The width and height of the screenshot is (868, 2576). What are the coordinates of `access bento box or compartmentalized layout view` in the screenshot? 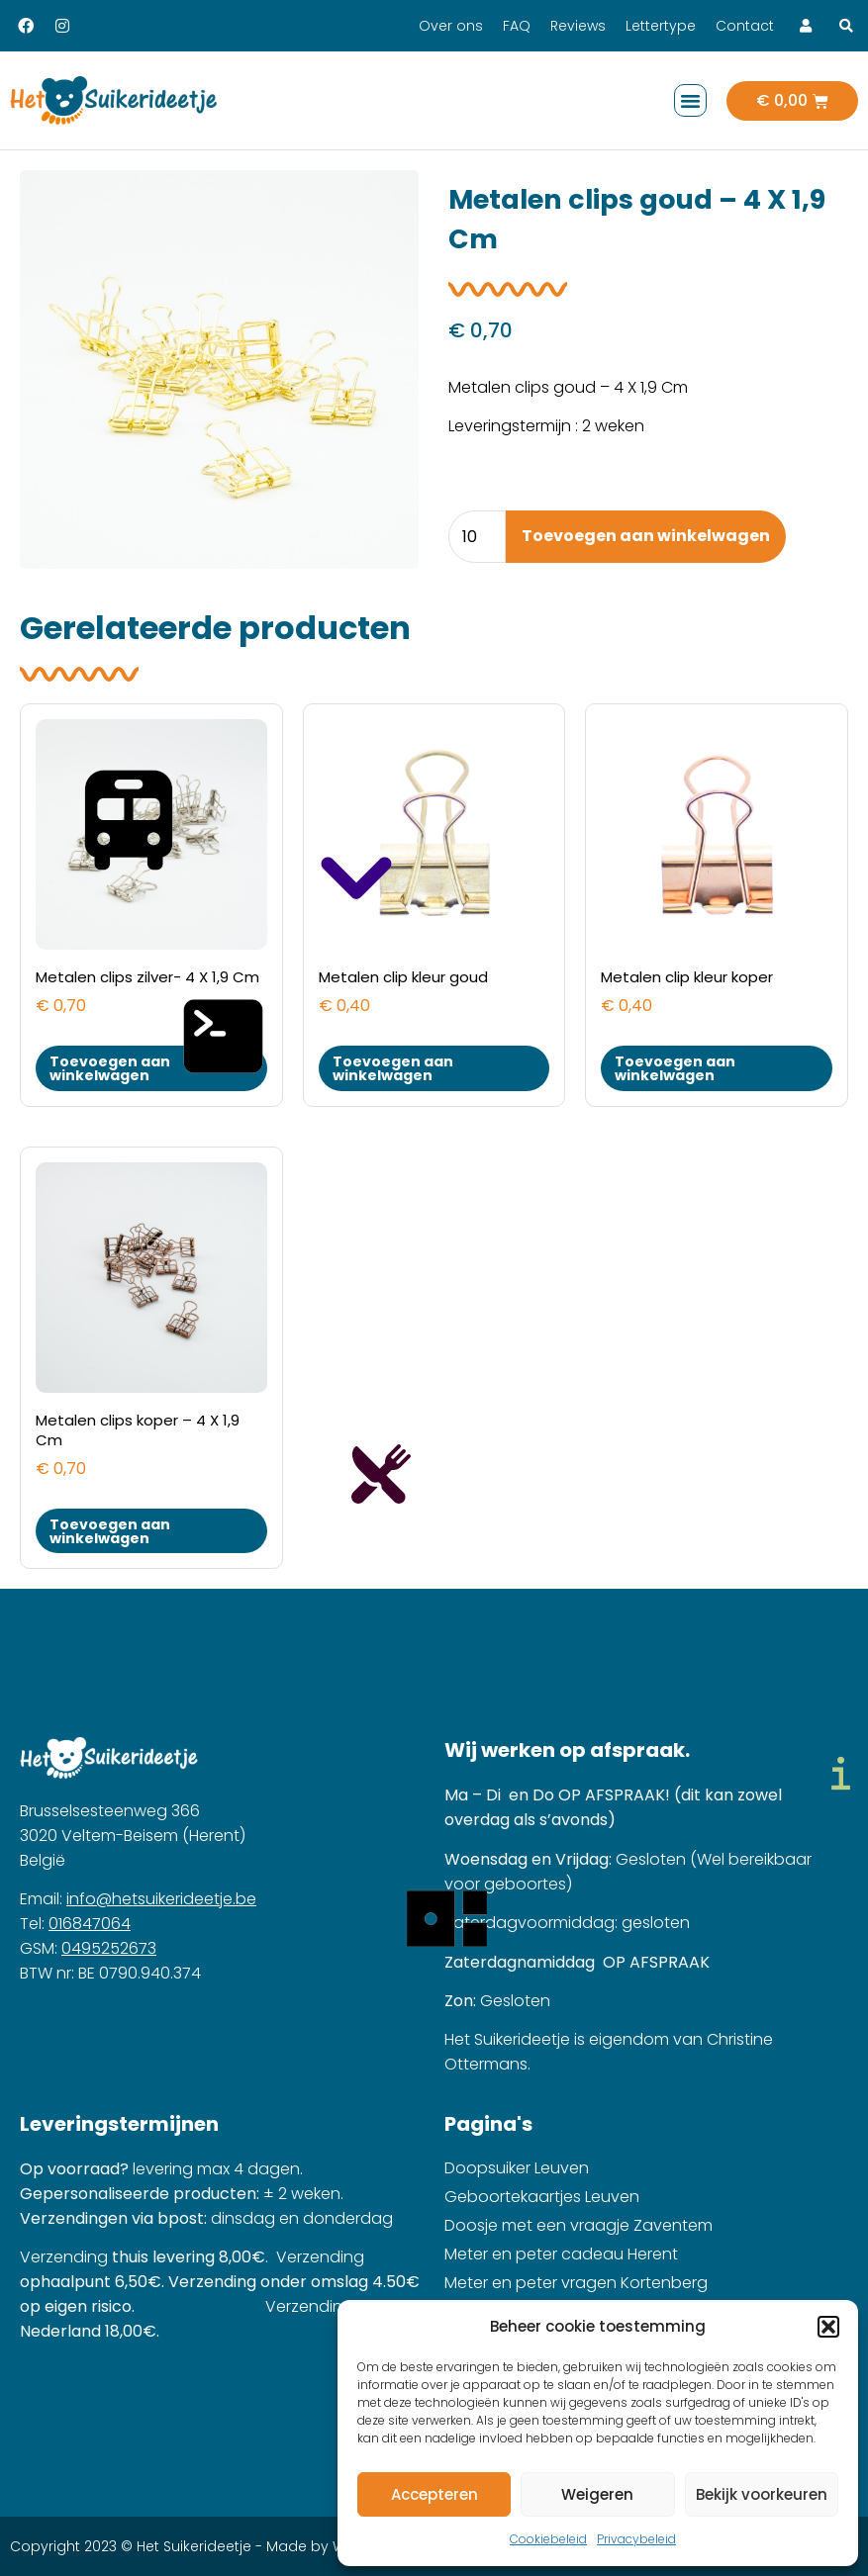 It's located at (446, 1918).